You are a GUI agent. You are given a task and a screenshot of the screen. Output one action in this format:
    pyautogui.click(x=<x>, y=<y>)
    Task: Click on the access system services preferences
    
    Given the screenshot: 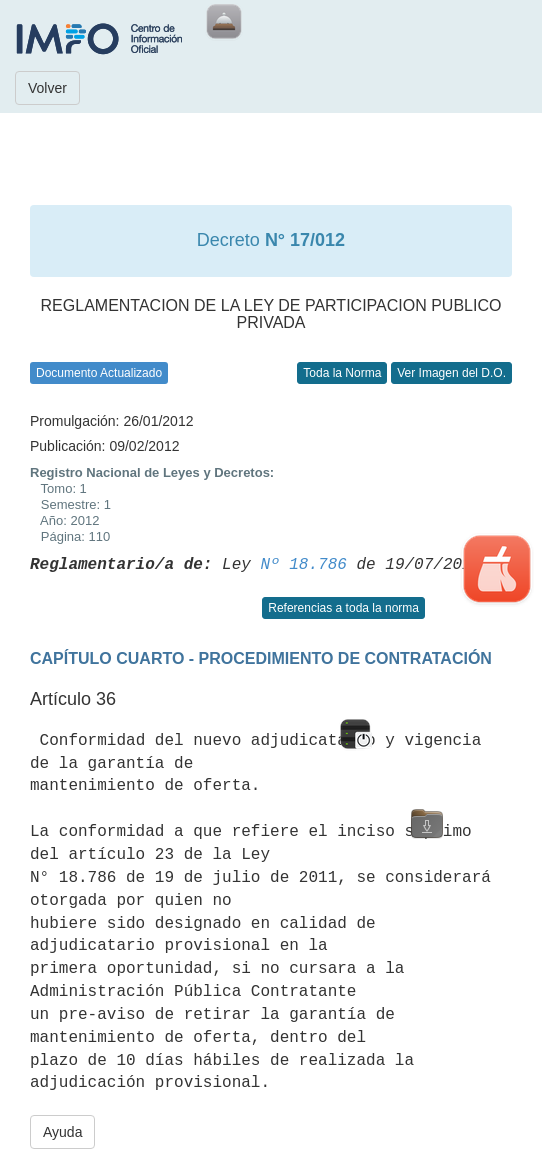 What is the action you would take?
    pyautogui.click(x=224, y=22)
    